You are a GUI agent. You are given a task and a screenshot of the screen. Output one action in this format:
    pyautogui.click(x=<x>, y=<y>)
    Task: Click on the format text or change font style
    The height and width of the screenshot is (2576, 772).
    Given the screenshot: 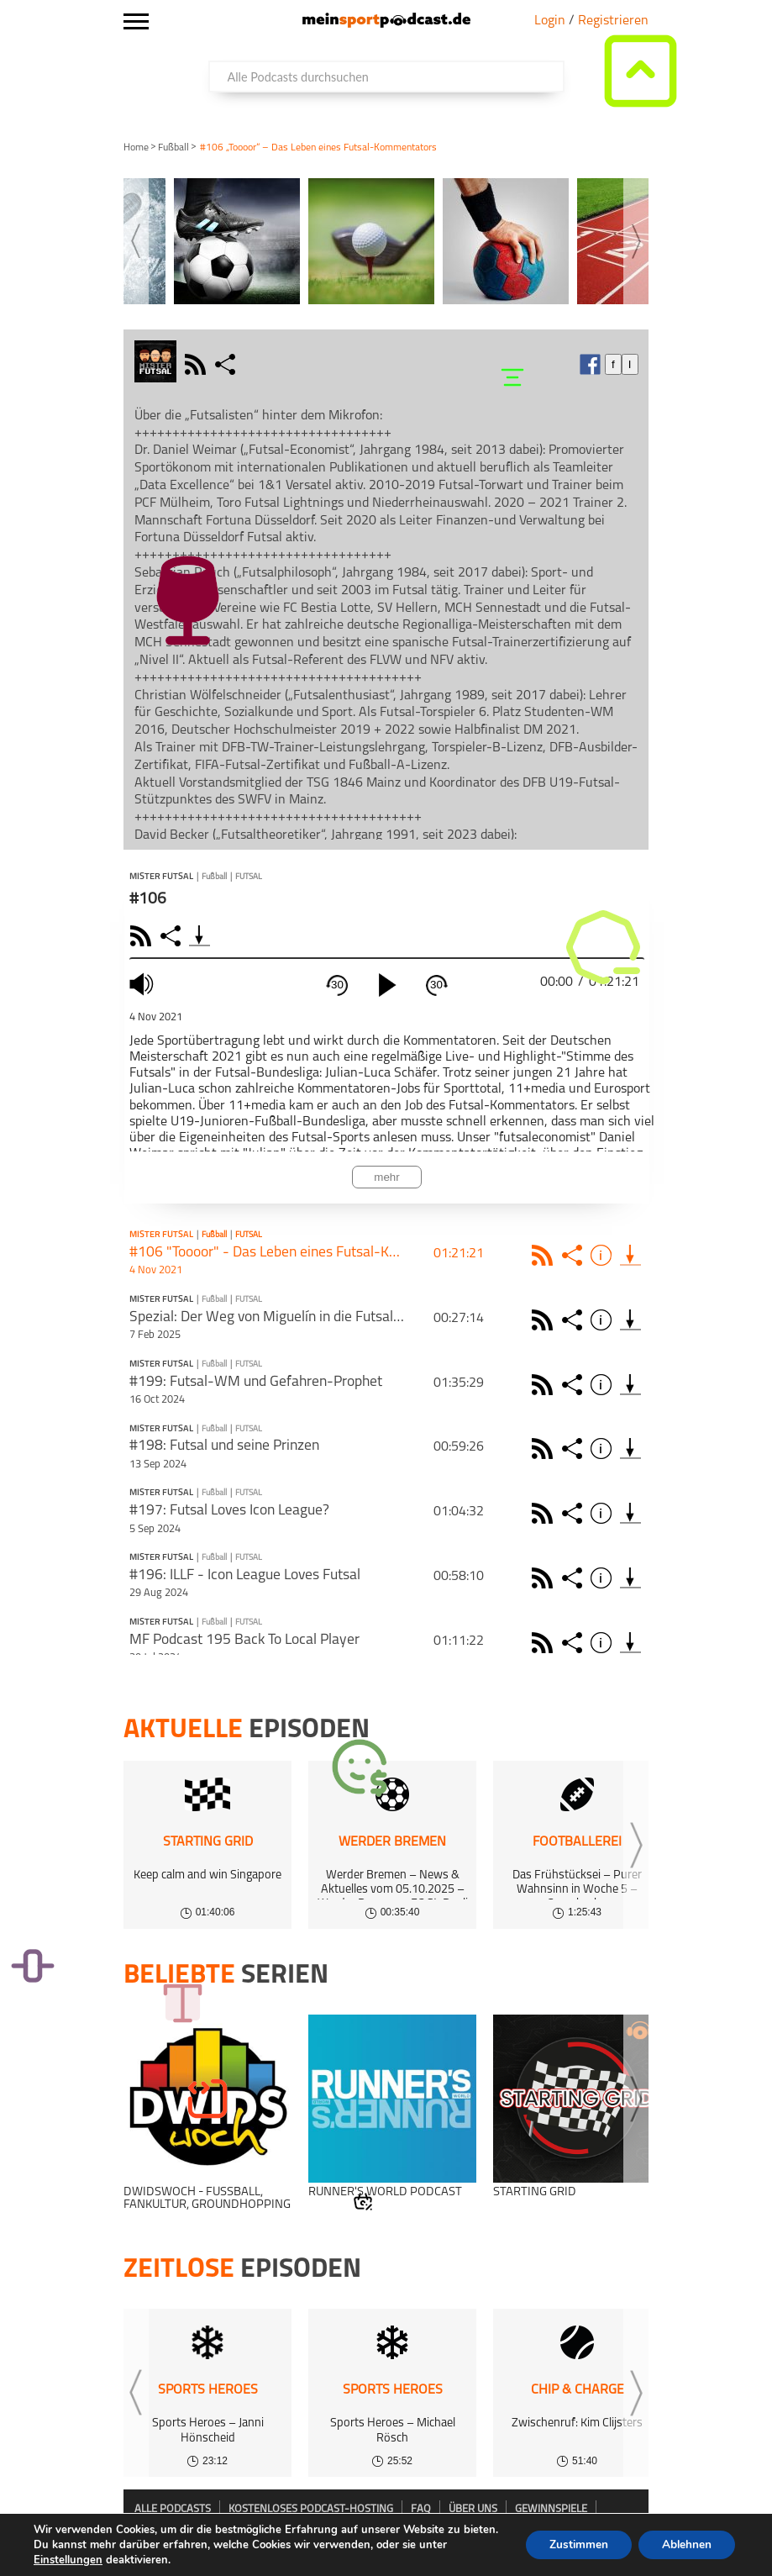 What is the action you would take?
    pyautogui.click(x=182, y=2003)
    